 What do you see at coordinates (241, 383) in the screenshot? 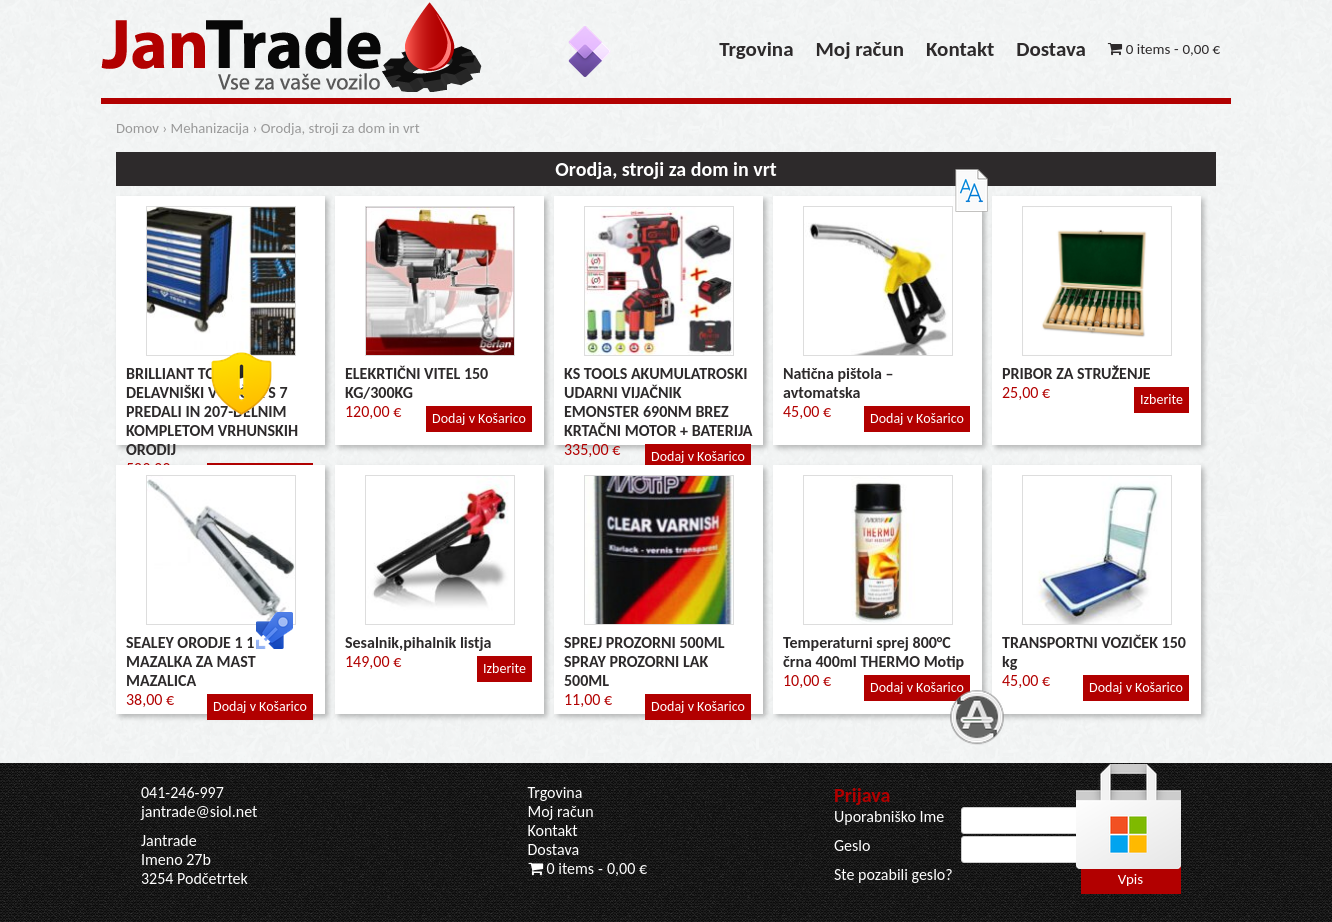
I see `indicates a security warning or alert` at bounding box center [241, 383].